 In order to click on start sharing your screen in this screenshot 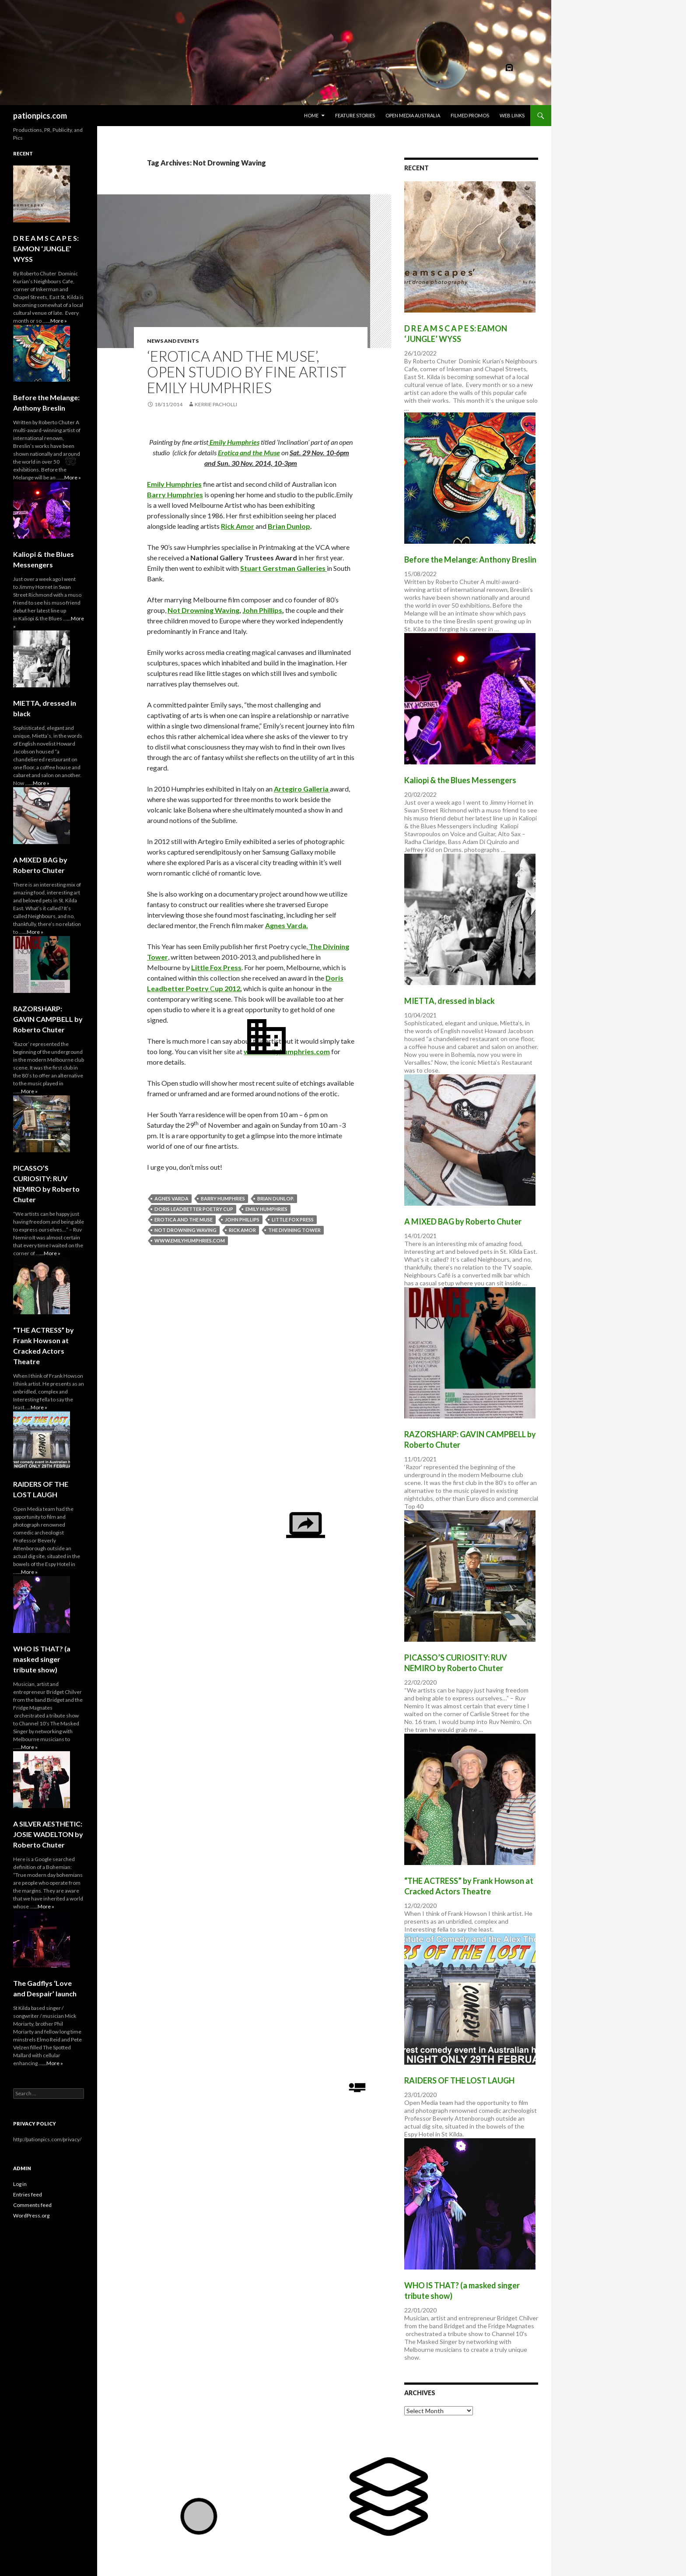, I will do `click(305, 1525)`.